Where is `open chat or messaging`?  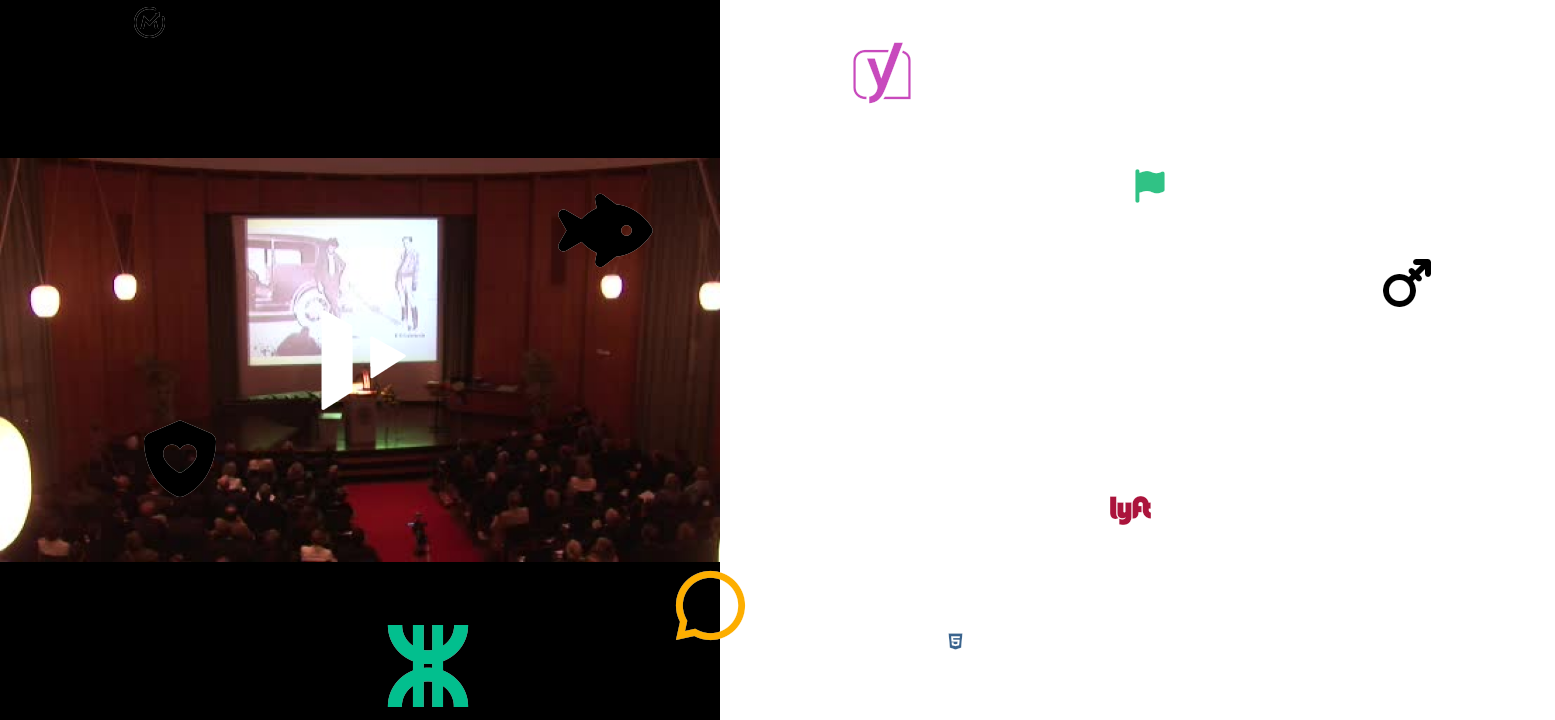 open chat or messaging is located at coordinates (710, 605).